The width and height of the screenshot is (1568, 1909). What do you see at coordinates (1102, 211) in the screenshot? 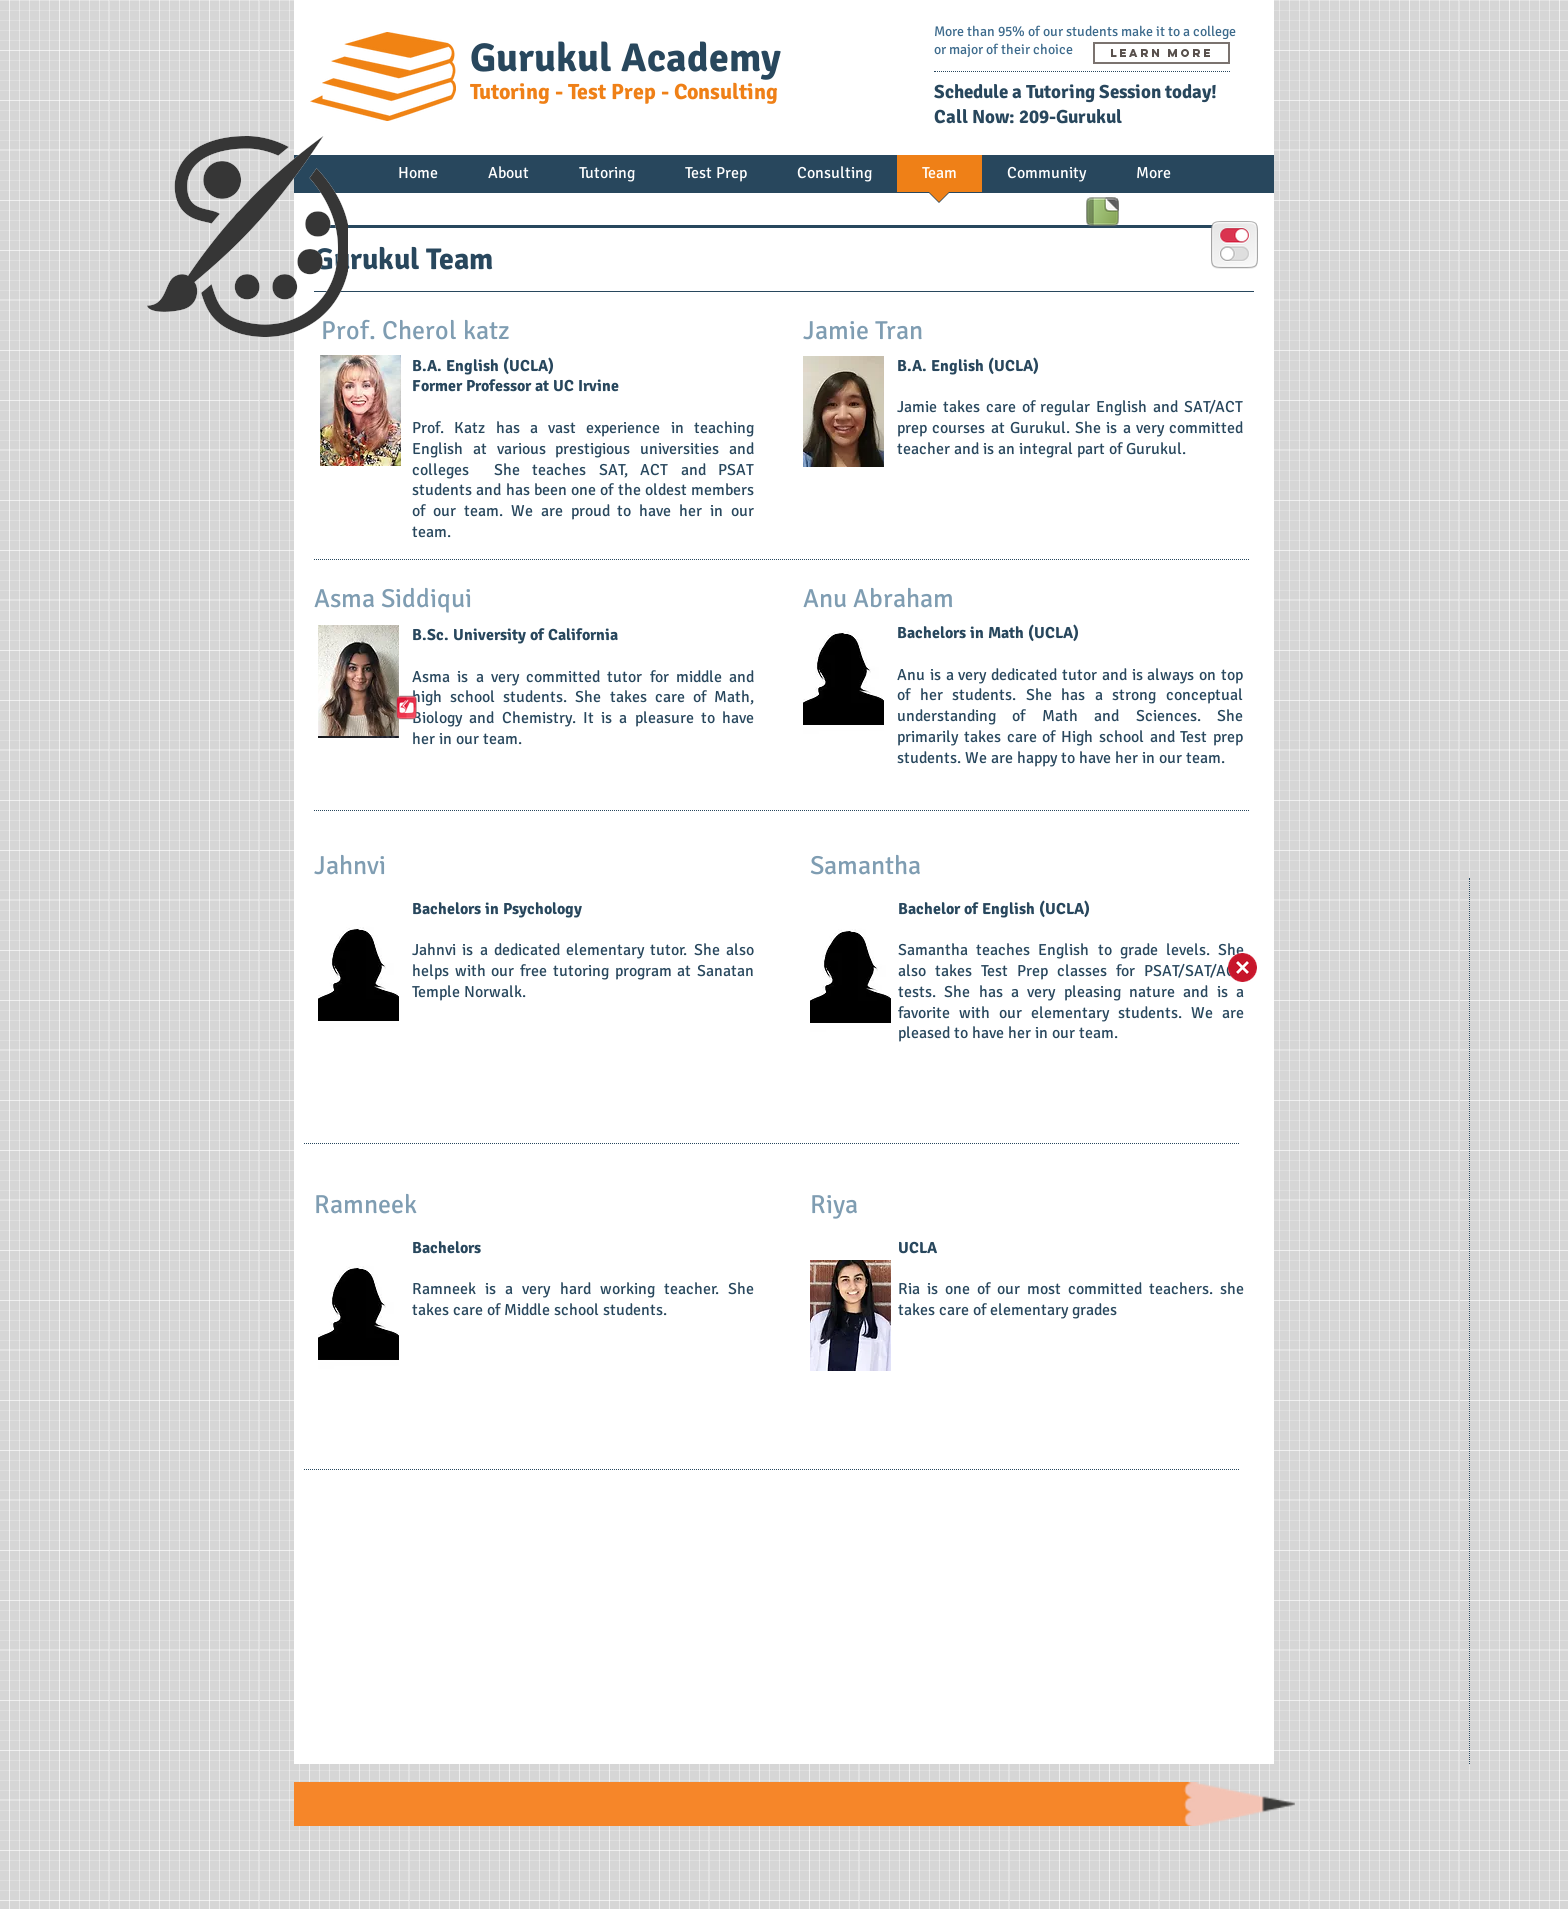
I see `change desktop wallpaper settings` at bounding box center [1102, 211].